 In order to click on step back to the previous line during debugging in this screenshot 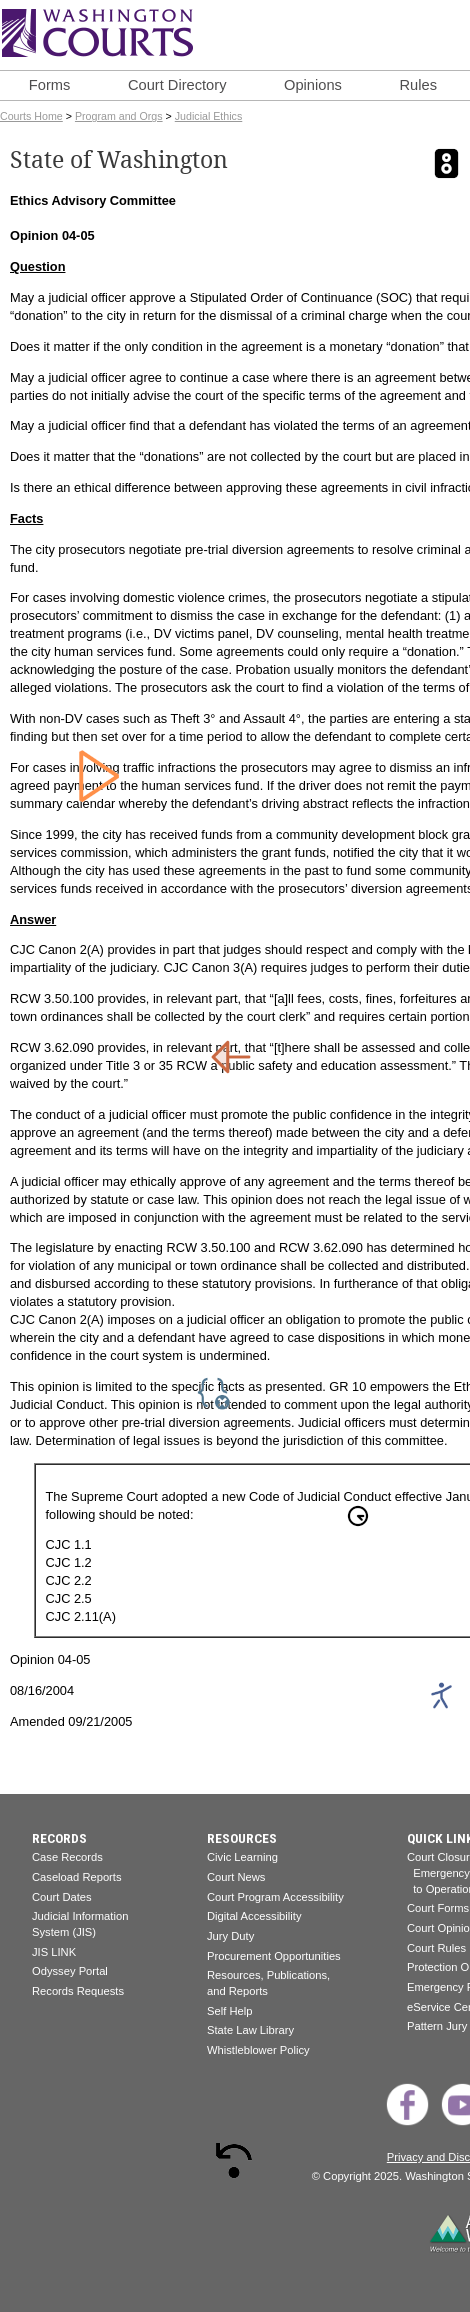, I will do `click(234, 2161)`.